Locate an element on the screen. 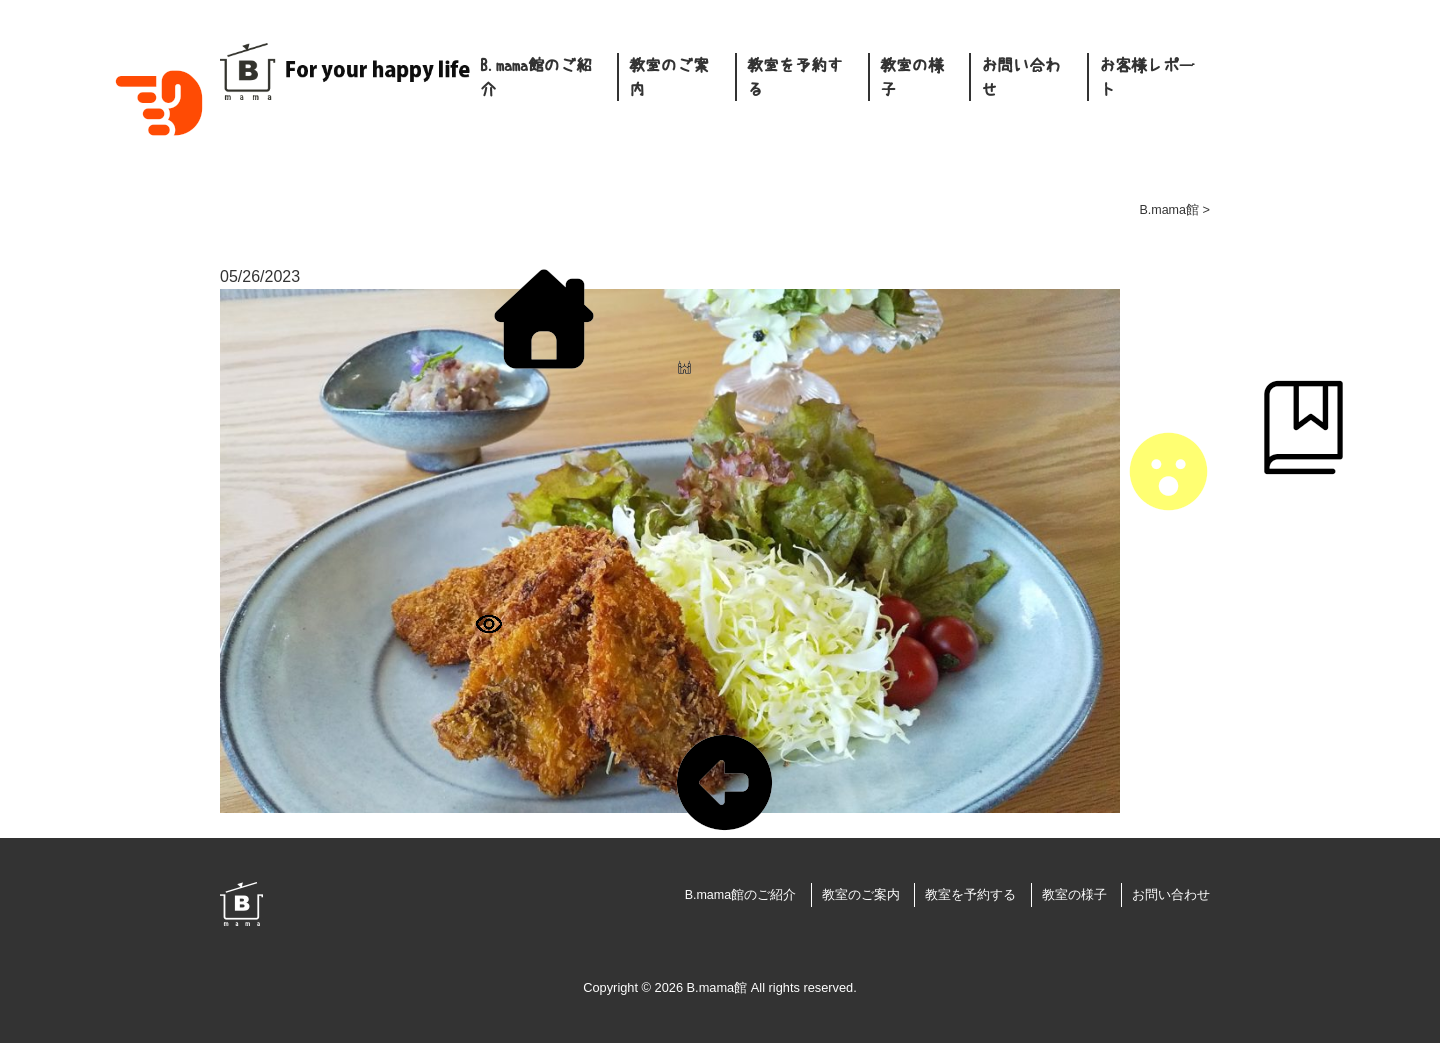  access your bookmarked reading material is located at coordinates (1303, 427).